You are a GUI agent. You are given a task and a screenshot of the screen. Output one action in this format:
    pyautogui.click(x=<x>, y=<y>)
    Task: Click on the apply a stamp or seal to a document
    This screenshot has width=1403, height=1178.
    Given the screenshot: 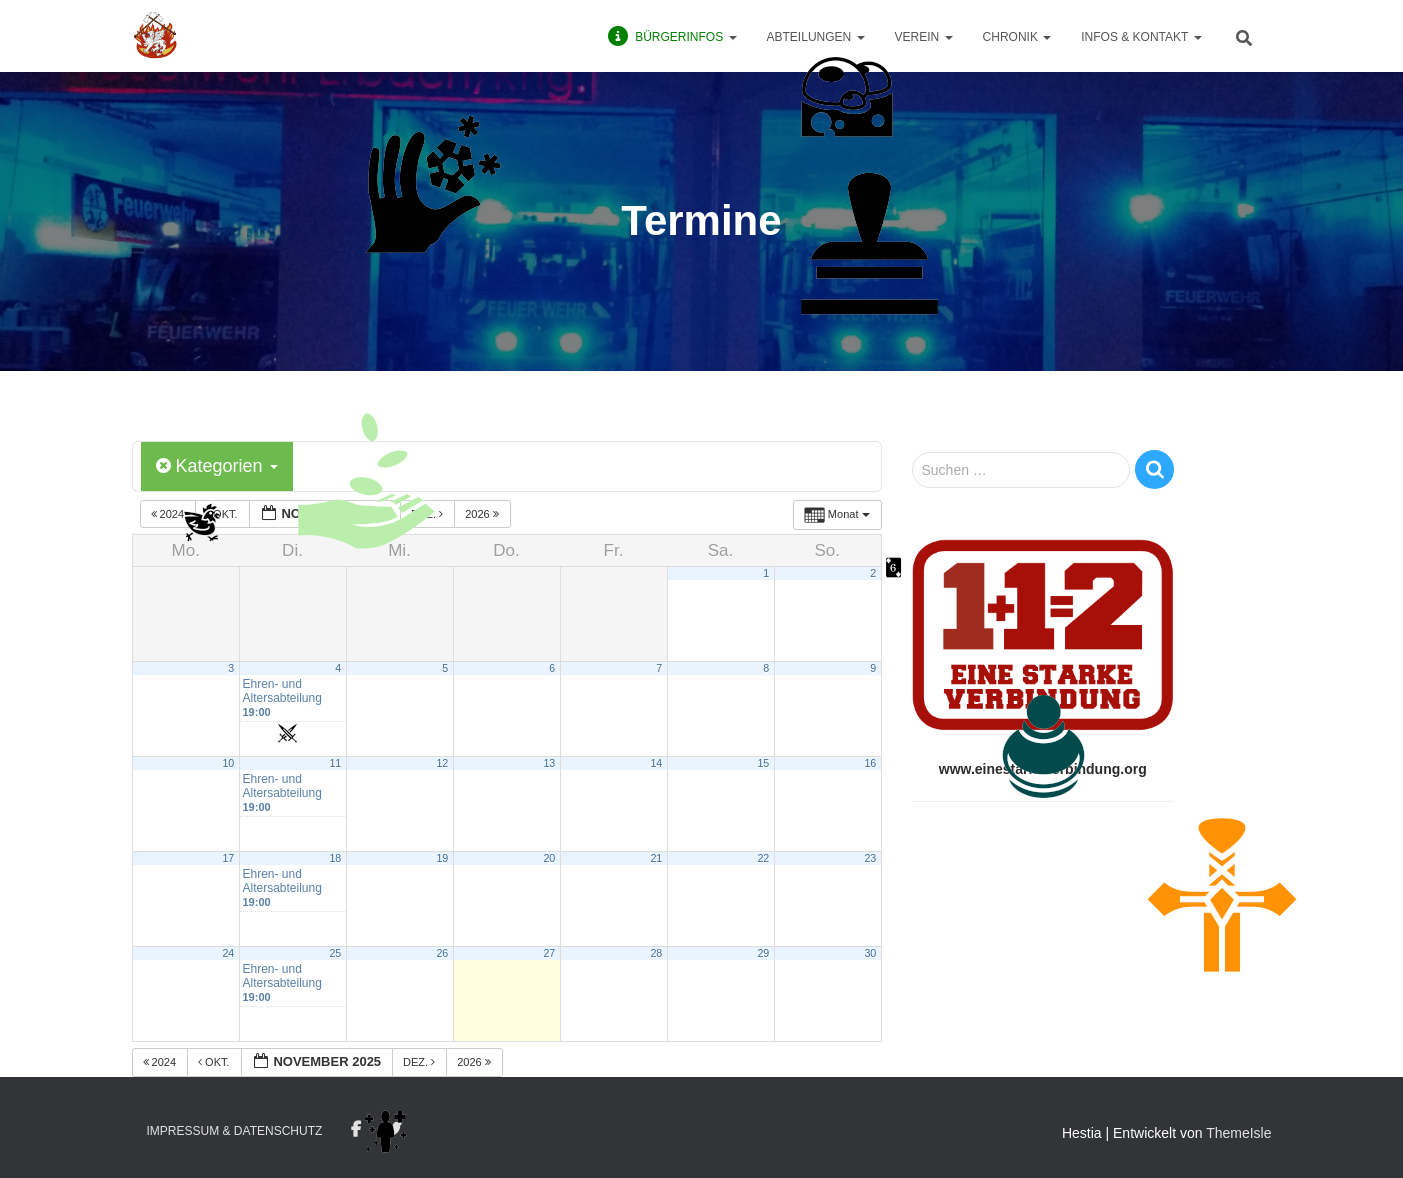 What is the action you would take?
    pyautogui.click(x=869, y=243)
    